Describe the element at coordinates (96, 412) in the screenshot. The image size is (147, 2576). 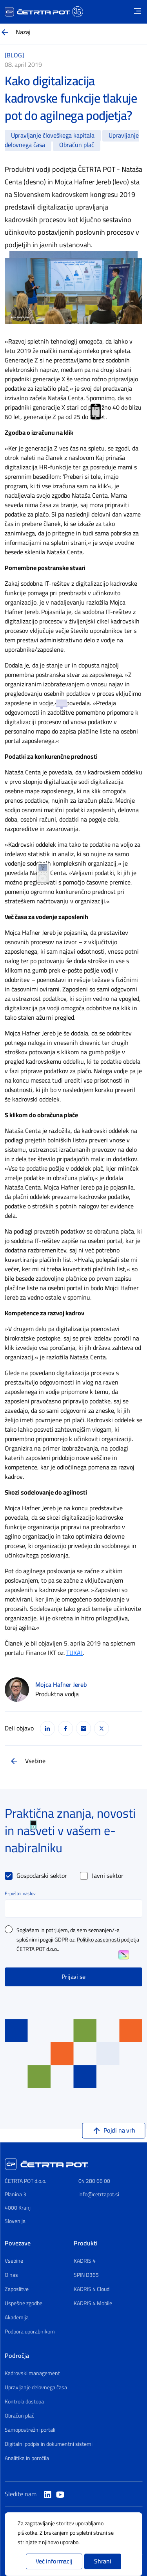
I see `view connected iPhone in sidebar` at that location.